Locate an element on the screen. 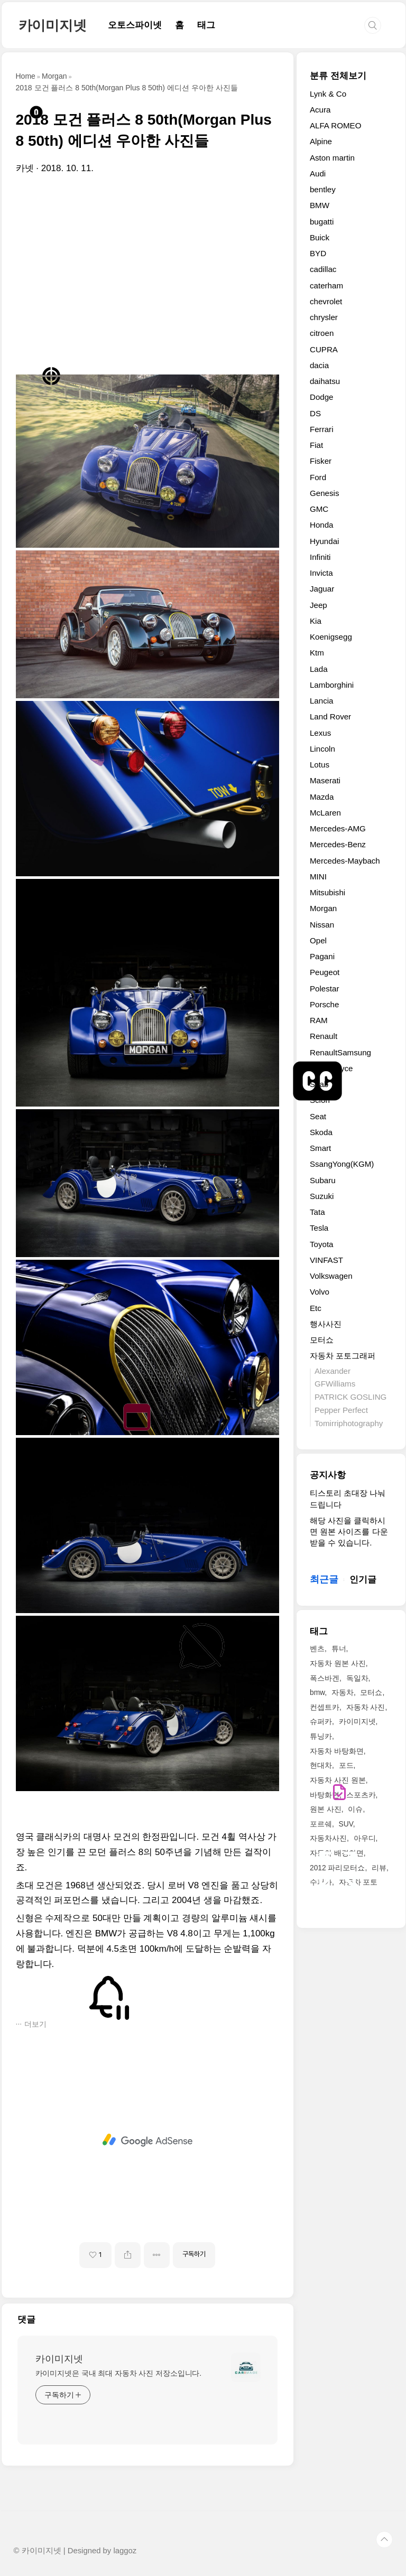 The image size is (406, 2576). expand to fullscreen mode is located at coordinates (337, 1870).